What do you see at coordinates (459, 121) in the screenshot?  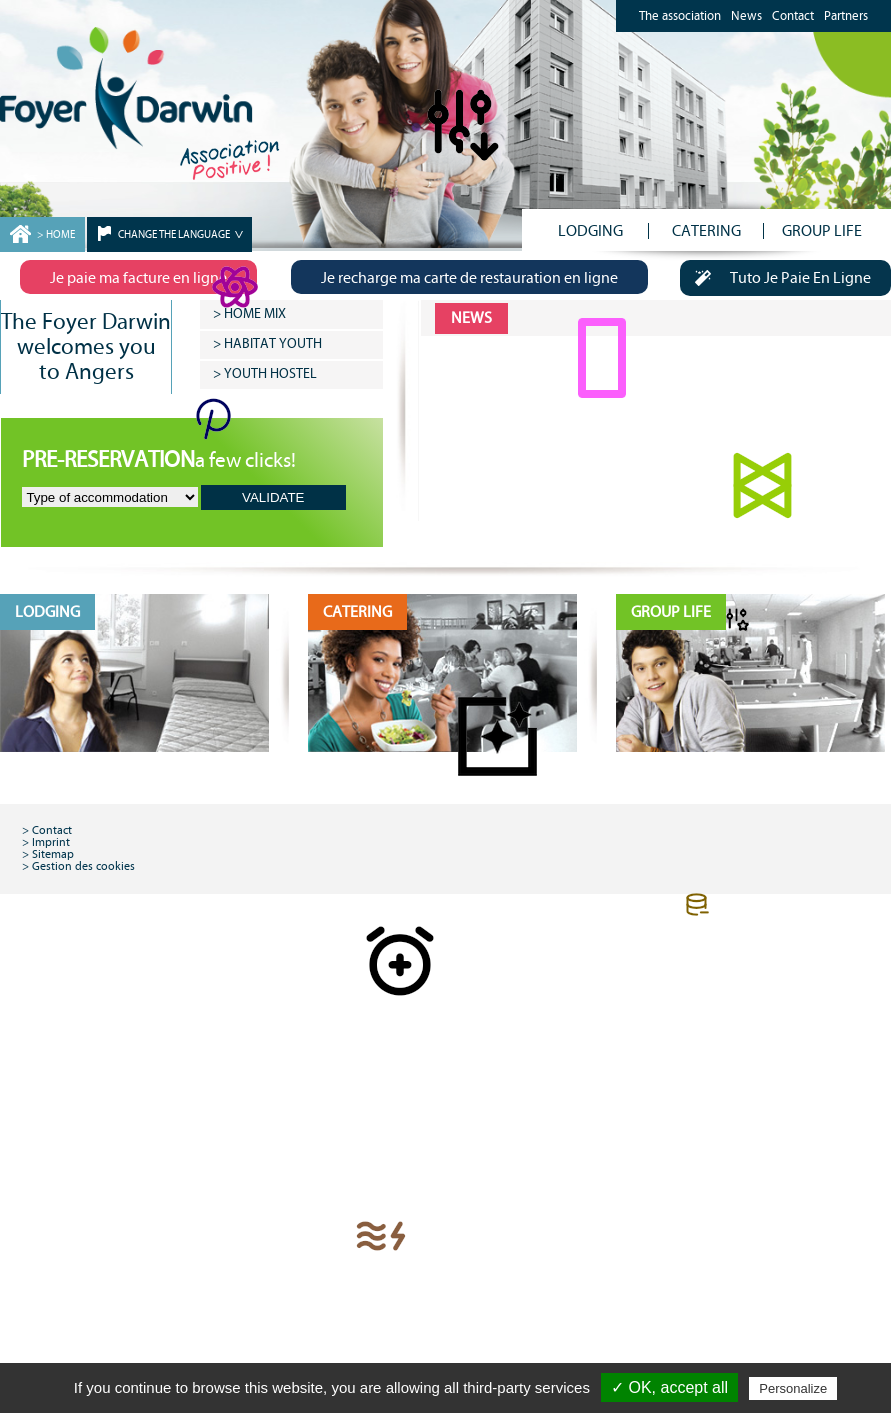 I see `adjust settings or preferences` at bounding box center [459, 121].